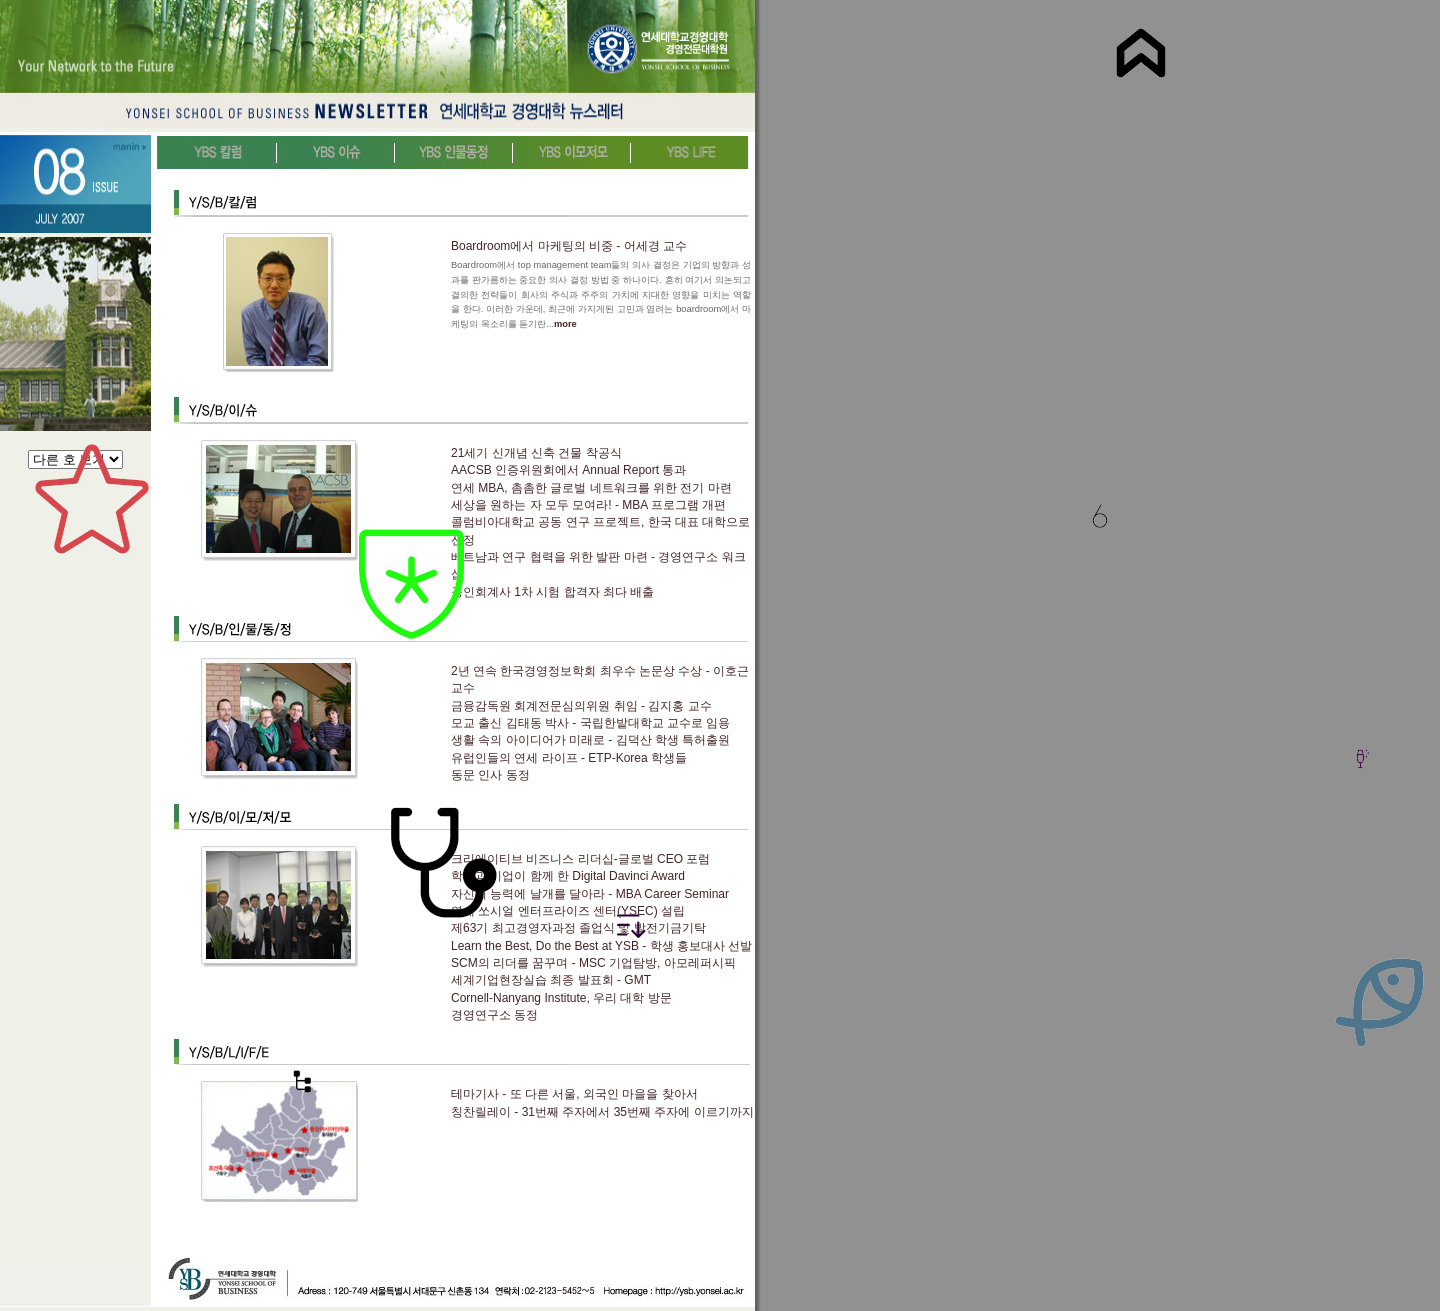  I want to click on indicates seafood or fish-related content, so click(1382, 999).